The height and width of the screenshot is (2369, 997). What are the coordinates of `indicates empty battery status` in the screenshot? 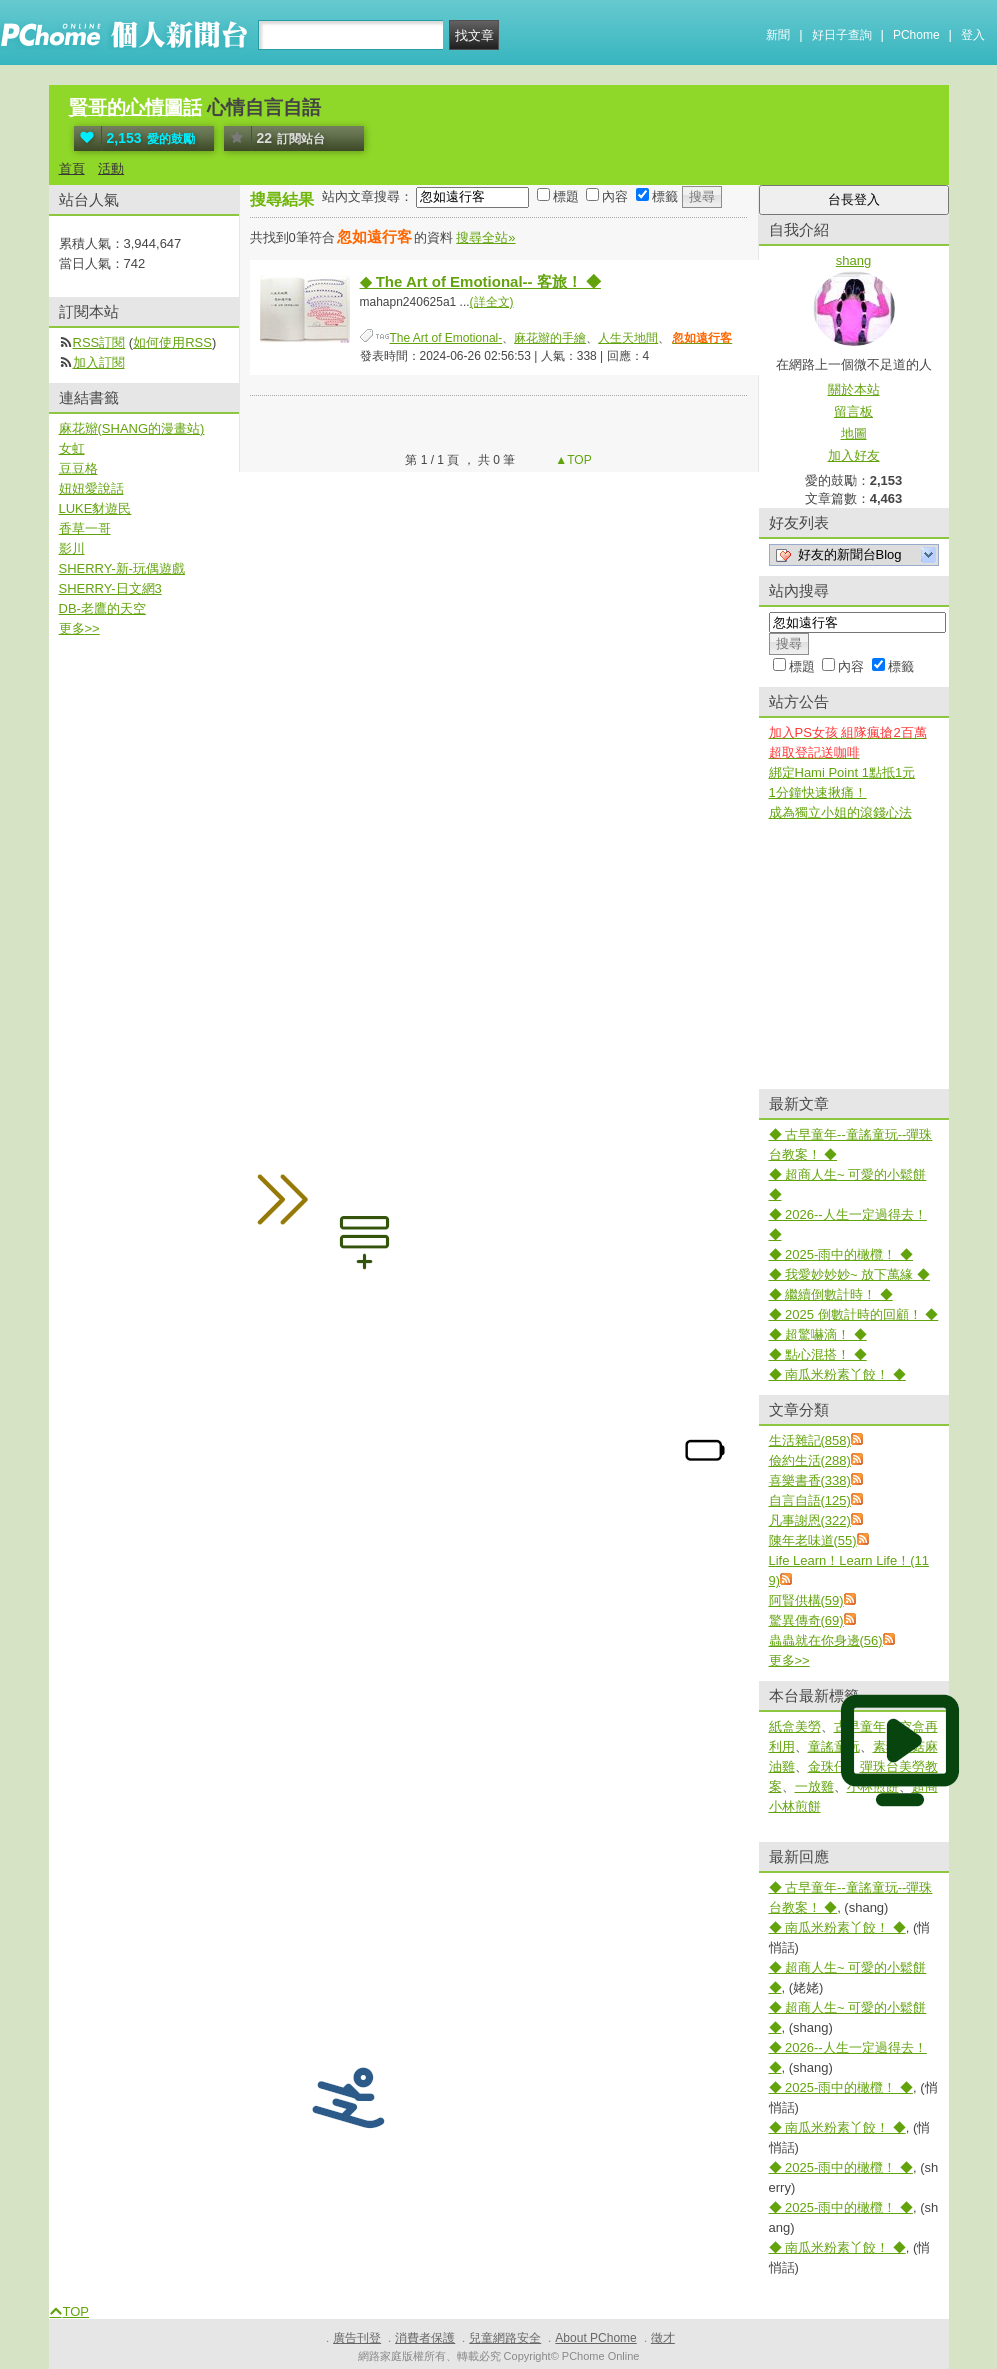 It's located at (705, 1449).